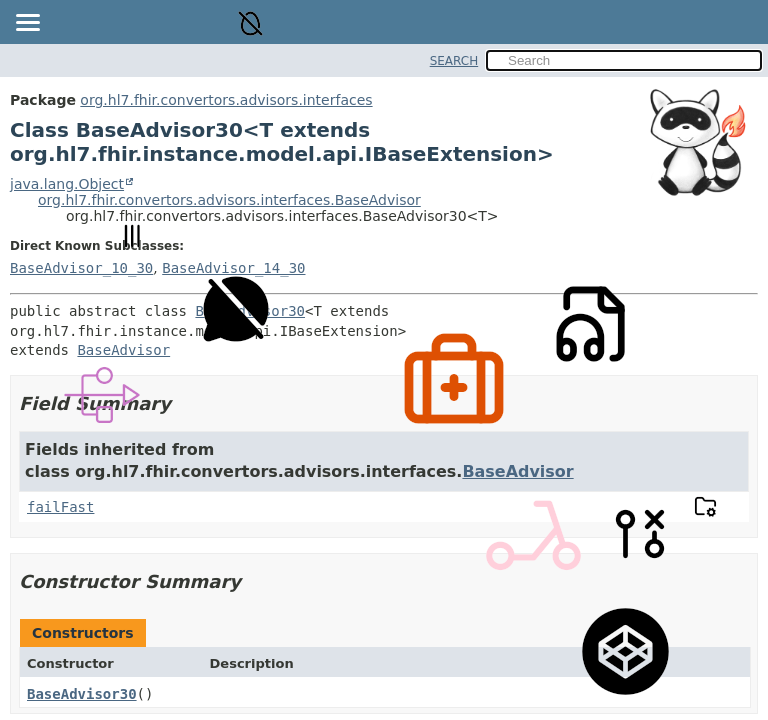 The width and height of the screenshot is (768, 720). What do you see at coordinates (454, 383) in the screenshot?
I see `access medical or health records` at bounding box center [454, 383].